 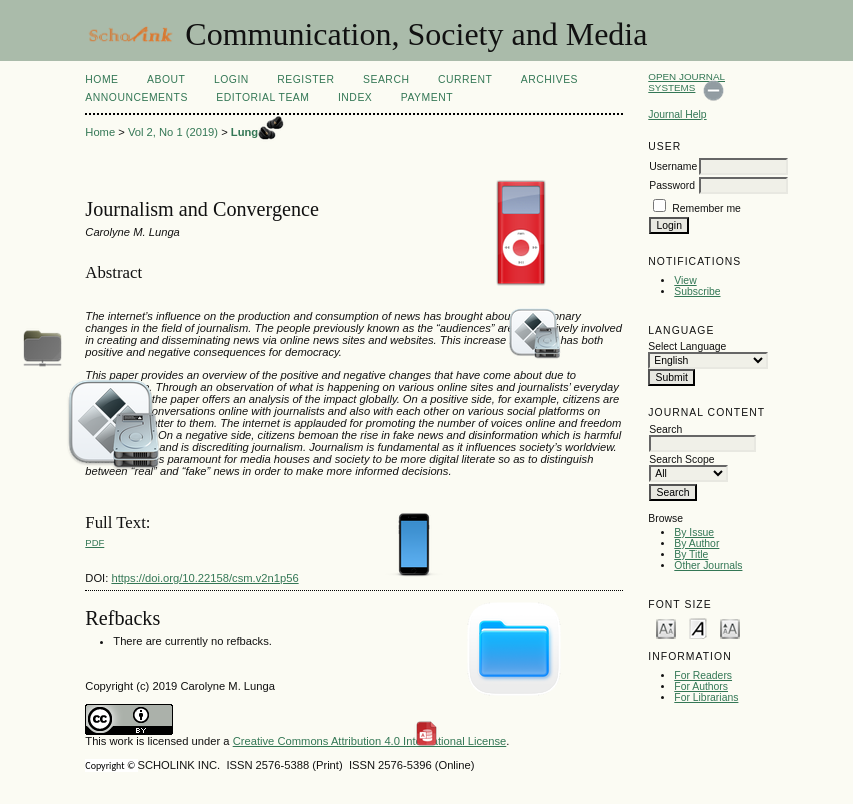 What do you see at coordinates (271, 128) in the screenshot?
I see `connect beats wireless earbuds` at bounding box center [271, 128].